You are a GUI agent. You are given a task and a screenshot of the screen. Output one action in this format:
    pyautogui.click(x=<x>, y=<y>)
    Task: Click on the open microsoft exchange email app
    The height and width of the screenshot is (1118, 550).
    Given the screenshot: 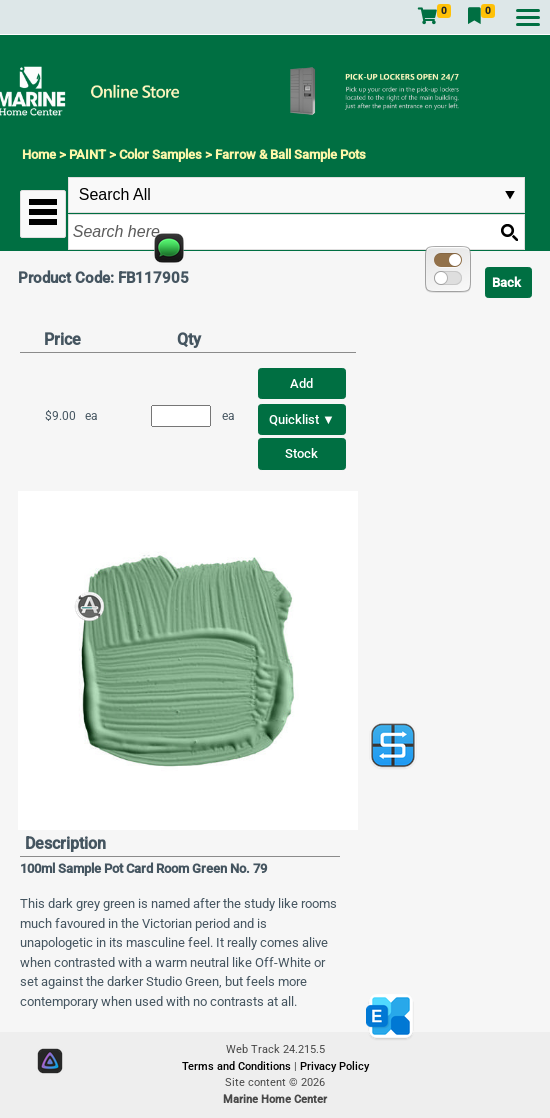 What is the action you would take?
    pyautogui.click(x=391, y=1016)
    